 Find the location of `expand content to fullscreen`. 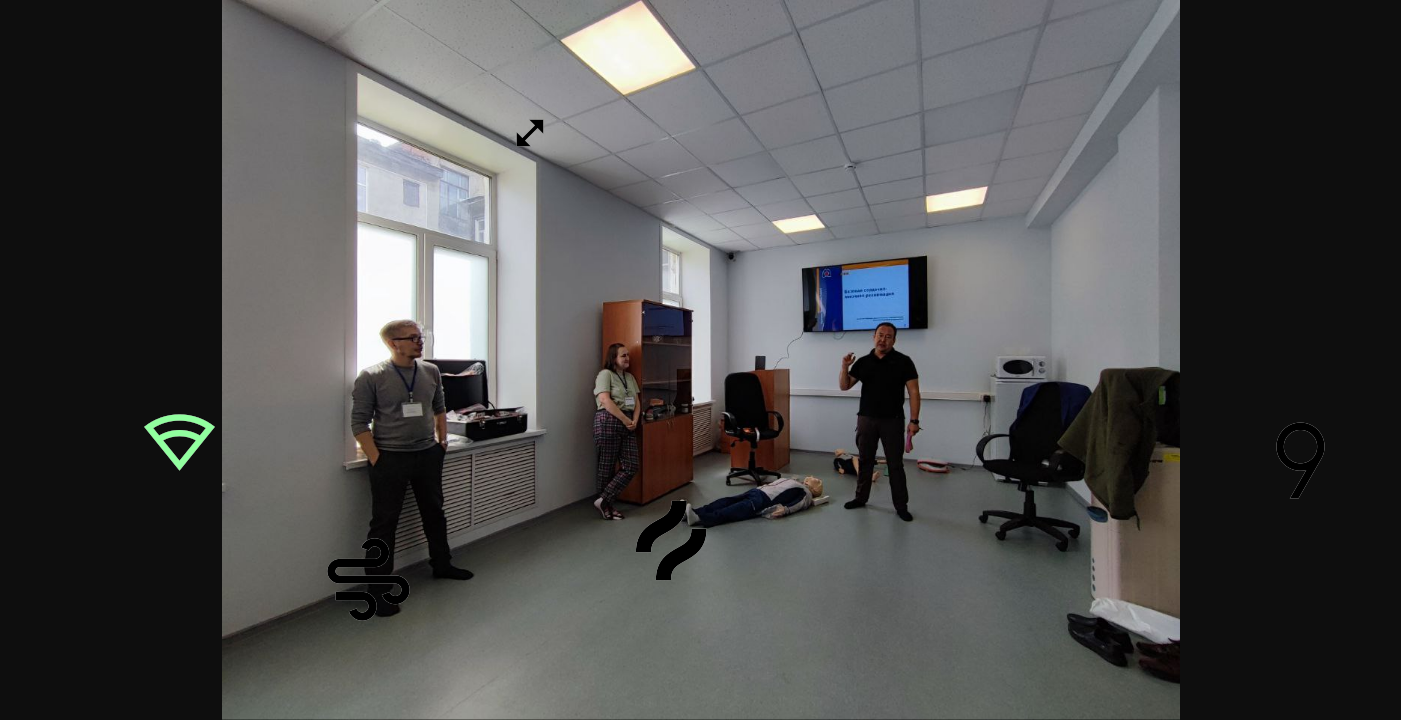

expand content to fullscreen is located at coordinates (530, 133).